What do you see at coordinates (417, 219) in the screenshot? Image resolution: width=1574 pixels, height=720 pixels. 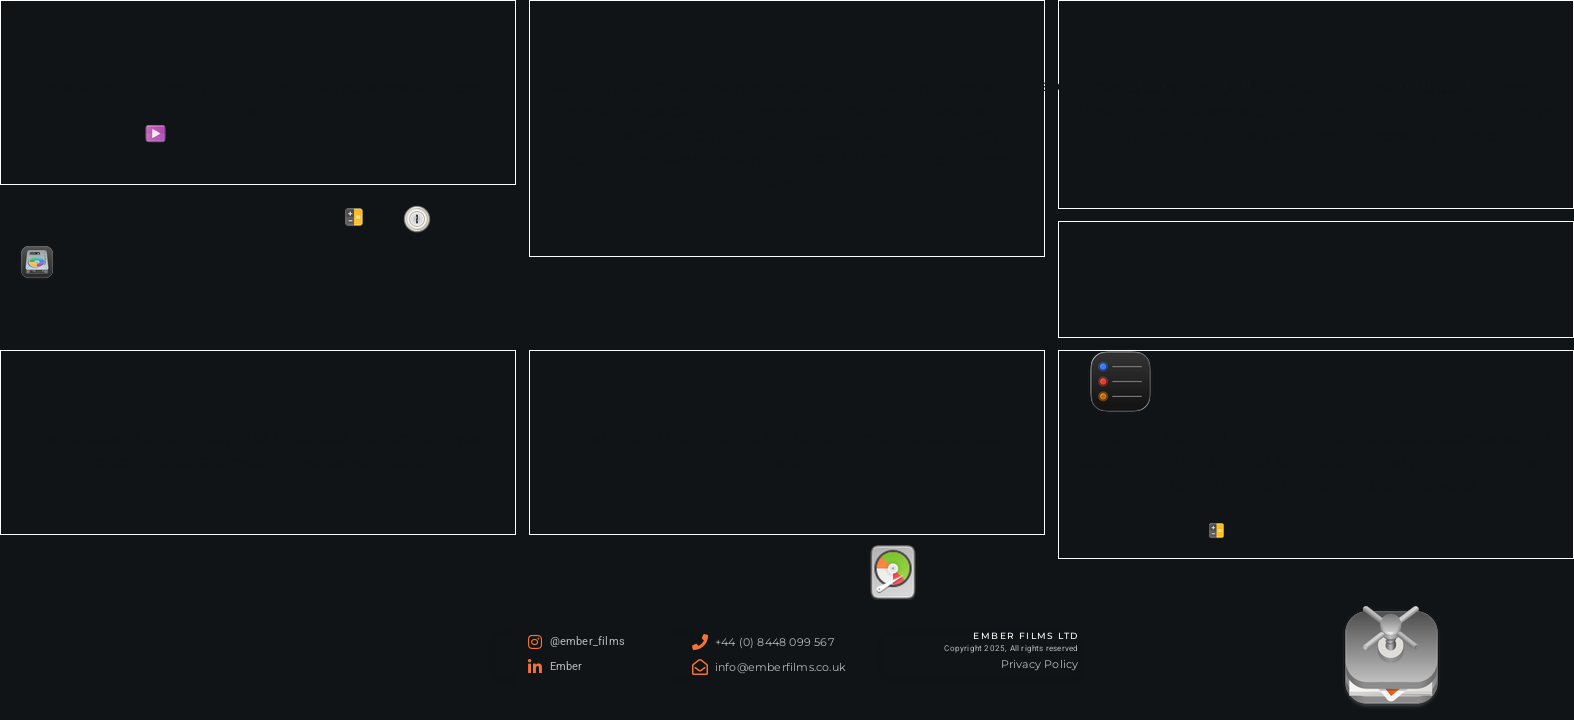 I see `open seahorse password and encryption key manager` at bounding box center [417, 219].